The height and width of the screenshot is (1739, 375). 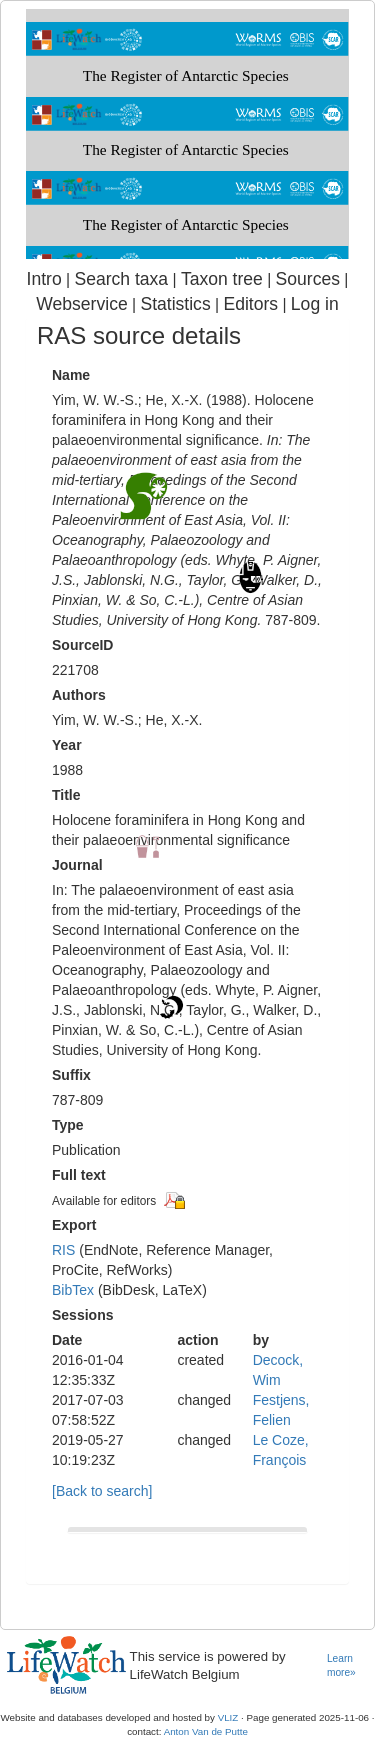 I want to click on parasitic worm enemy or creature in a game, so click(x=144, y=496).